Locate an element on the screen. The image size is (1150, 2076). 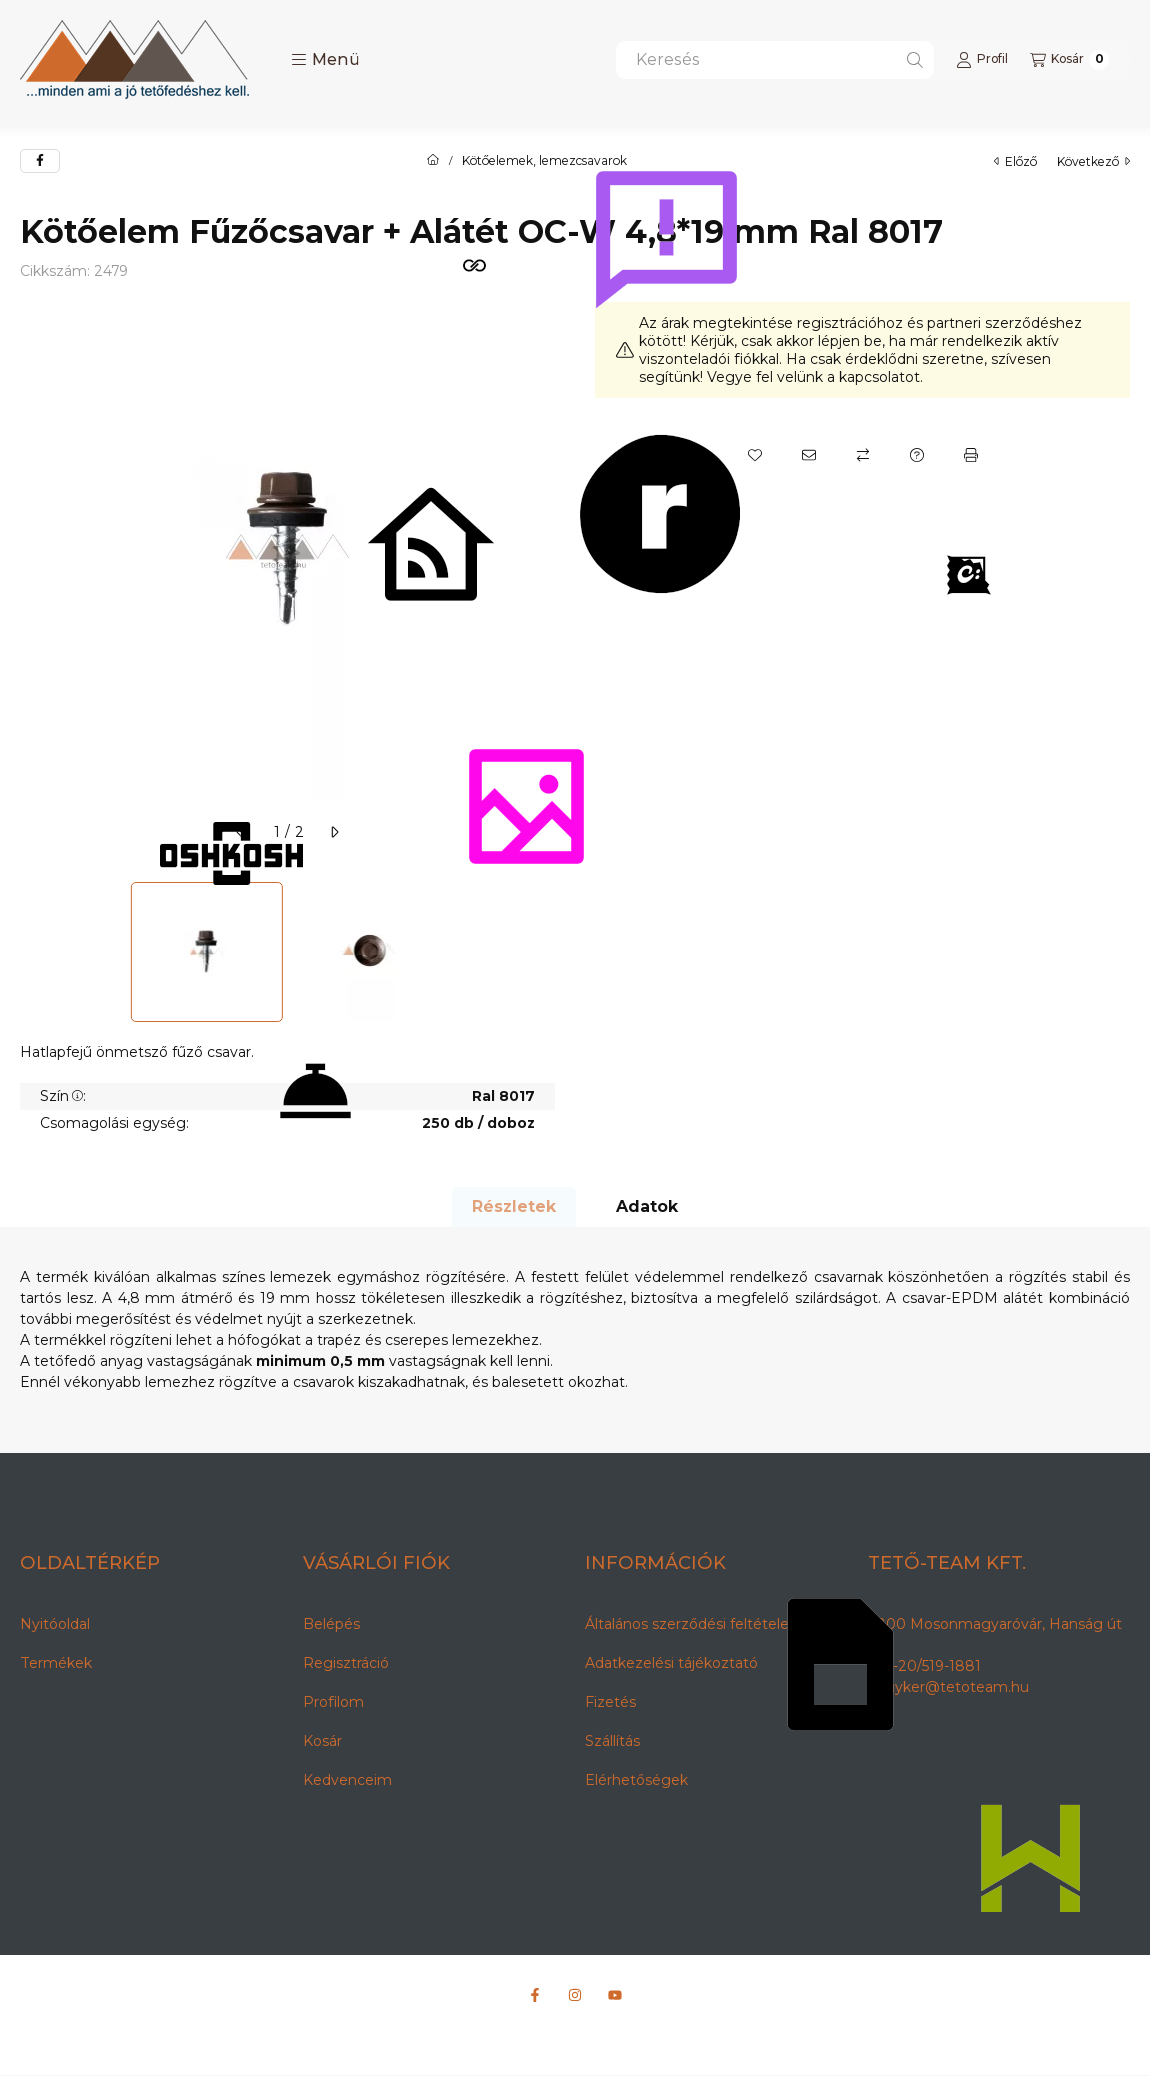
view image or photo is located at coordinates (526, 806).